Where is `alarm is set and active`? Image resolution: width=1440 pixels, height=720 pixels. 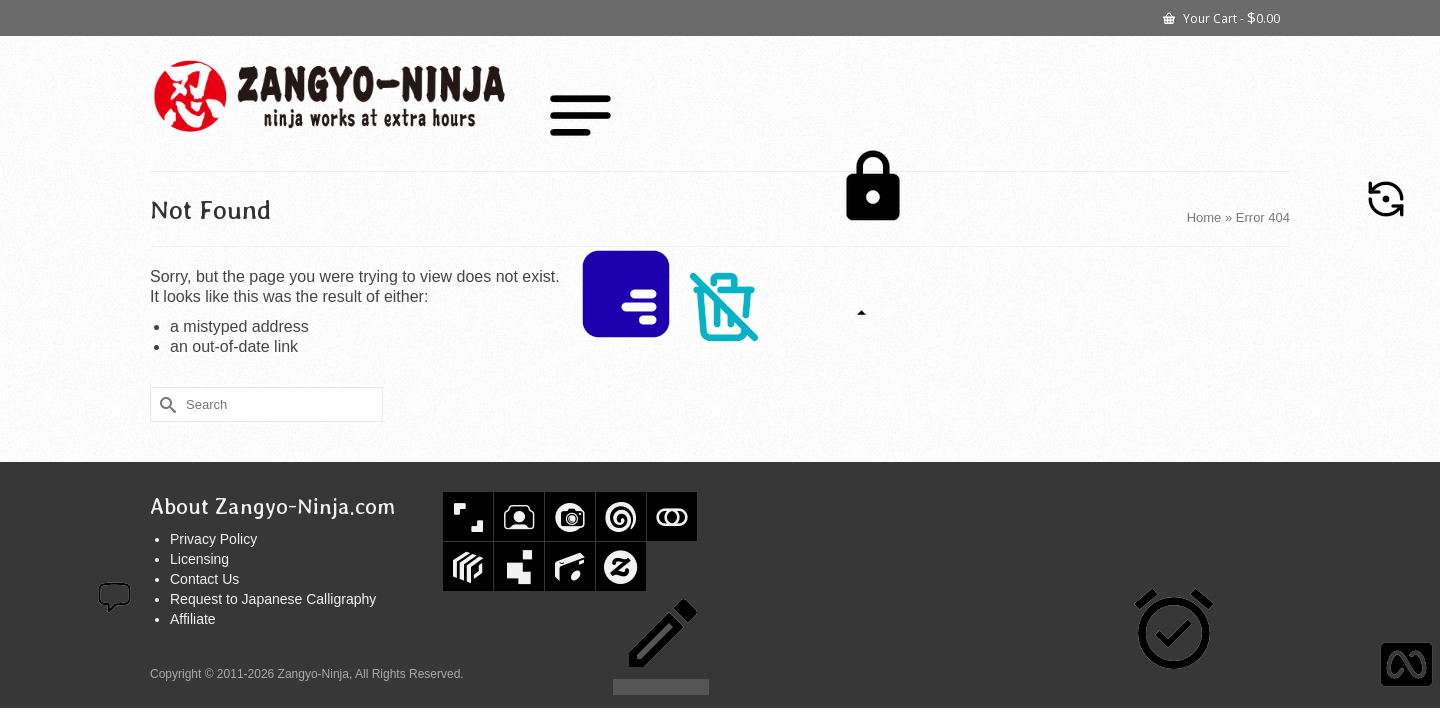
alarm is set and active is located at coordinates (1174, 629).